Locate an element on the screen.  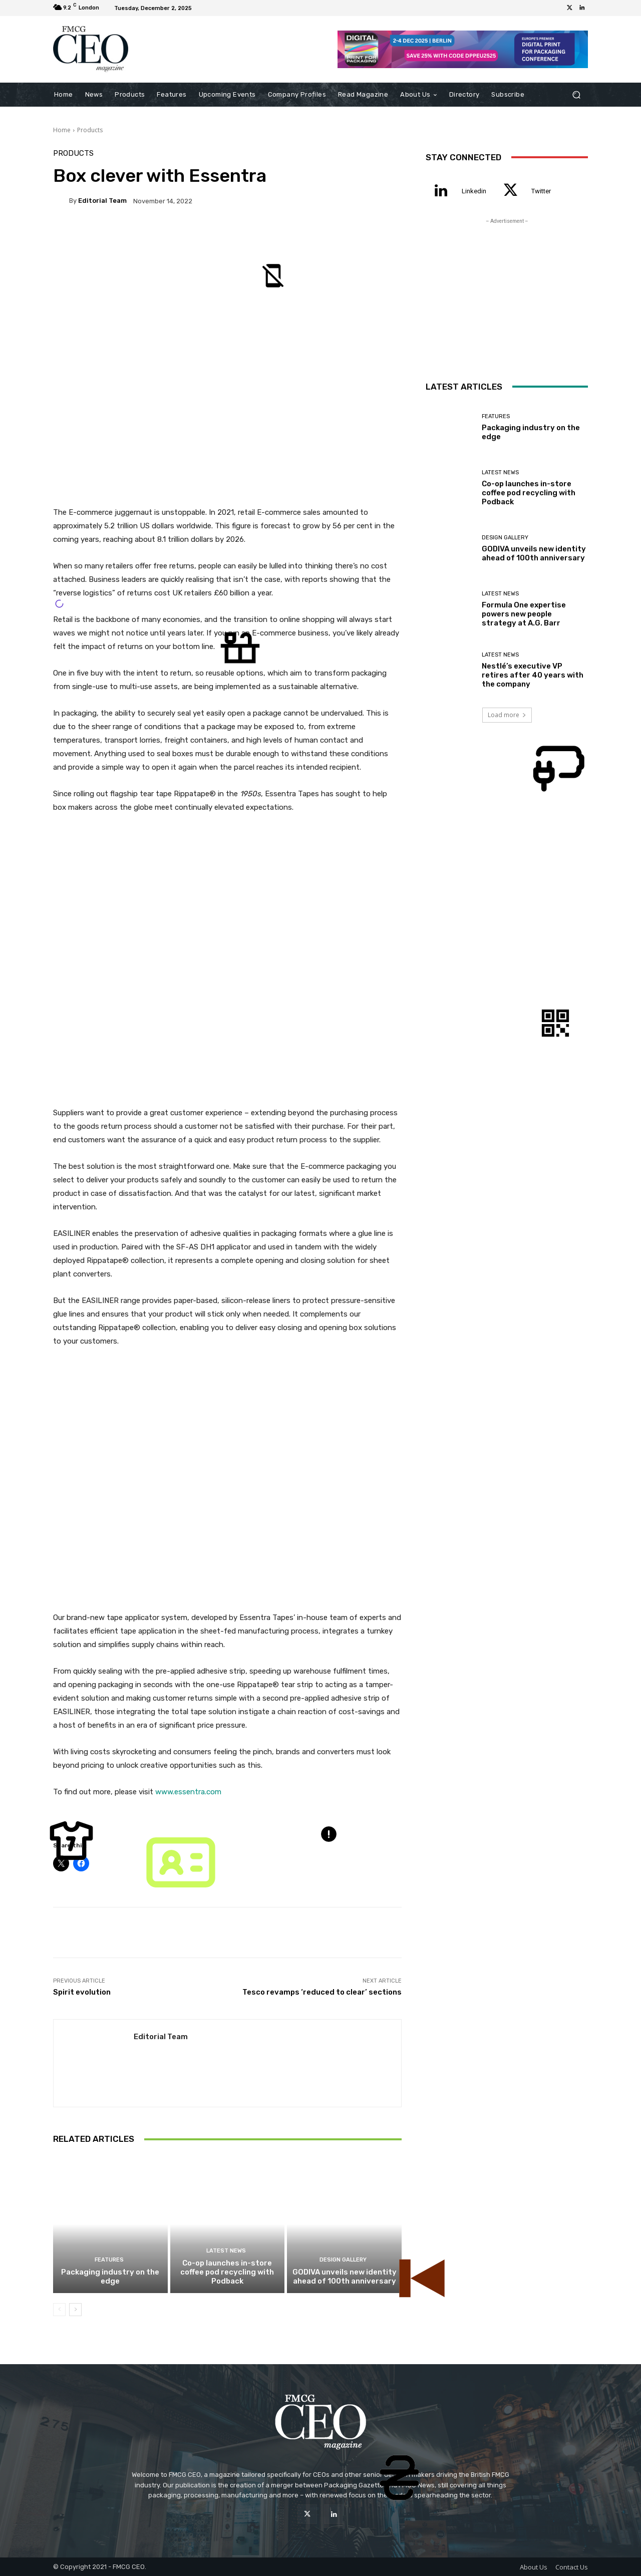
browse kitchen countertop options is located at coordinates (240, 648).